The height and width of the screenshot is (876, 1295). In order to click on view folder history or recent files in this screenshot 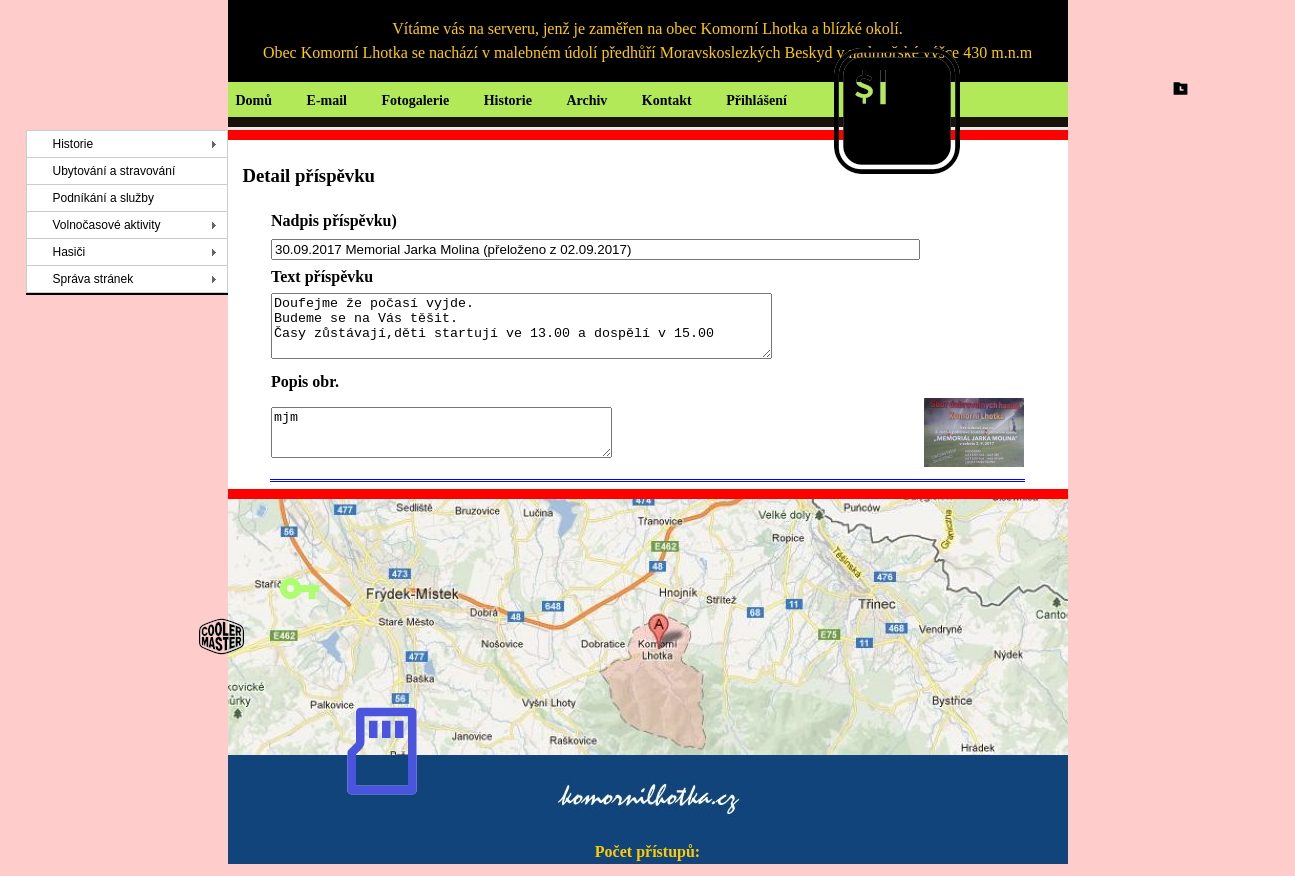, I will do `click(1180, 88)`.